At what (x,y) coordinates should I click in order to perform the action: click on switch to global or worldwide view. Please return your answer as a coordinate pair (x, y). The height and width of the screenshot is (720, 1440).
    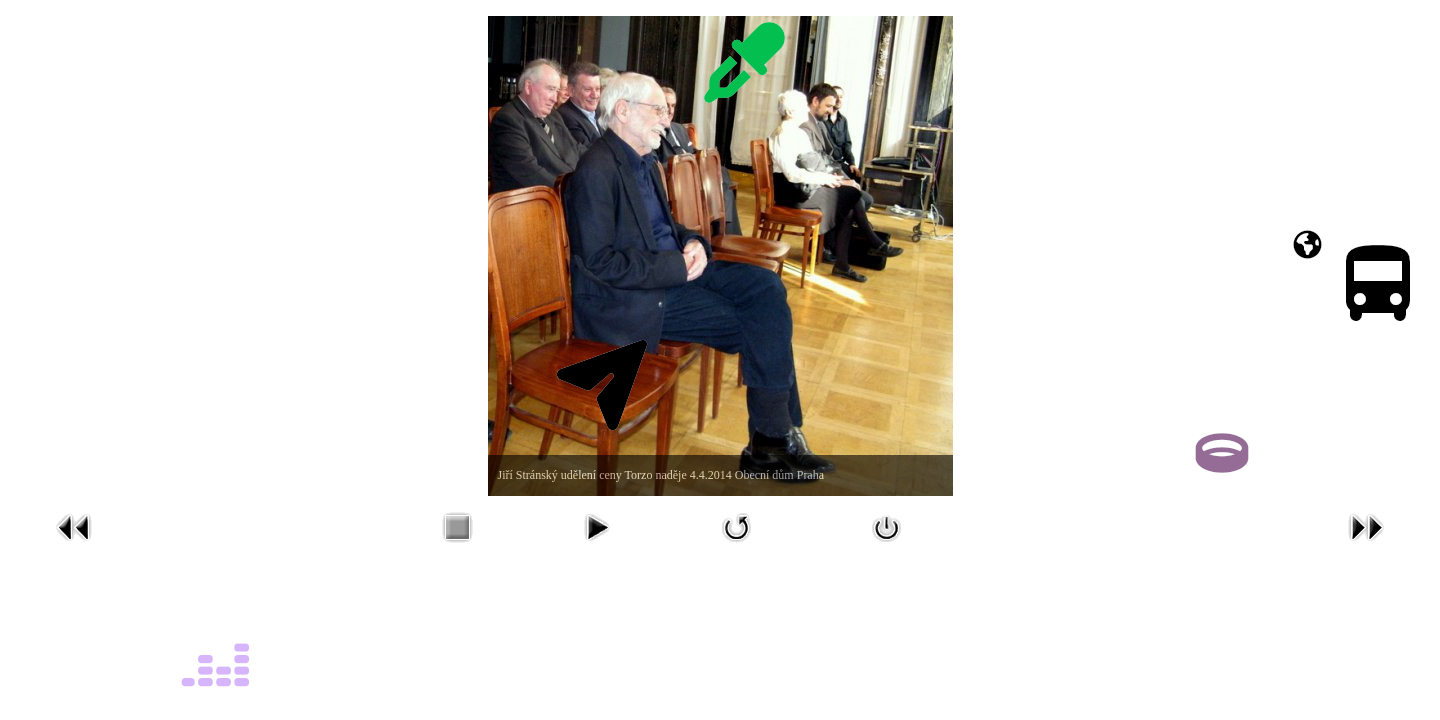
    Looking at the image, I should click on (1307, 244).